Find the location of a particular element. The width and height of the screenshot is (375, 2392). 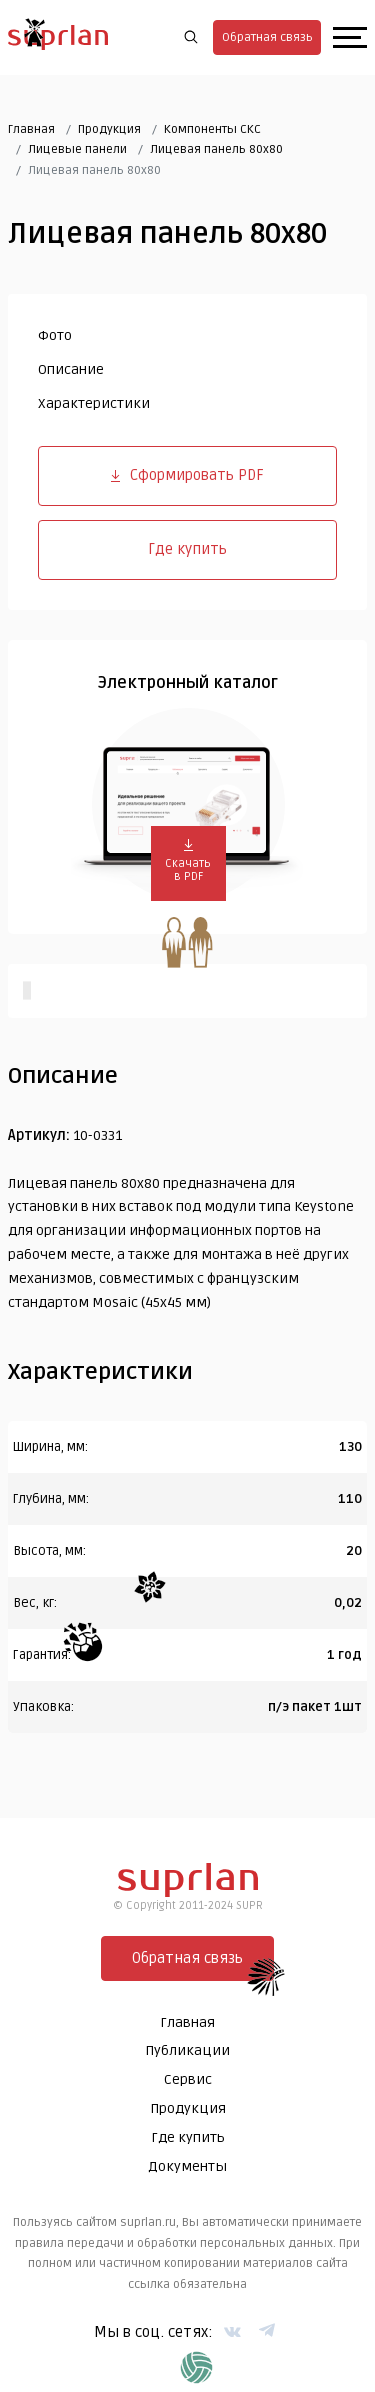

select native american or tribal theme is located at coordinates (266, 1977).